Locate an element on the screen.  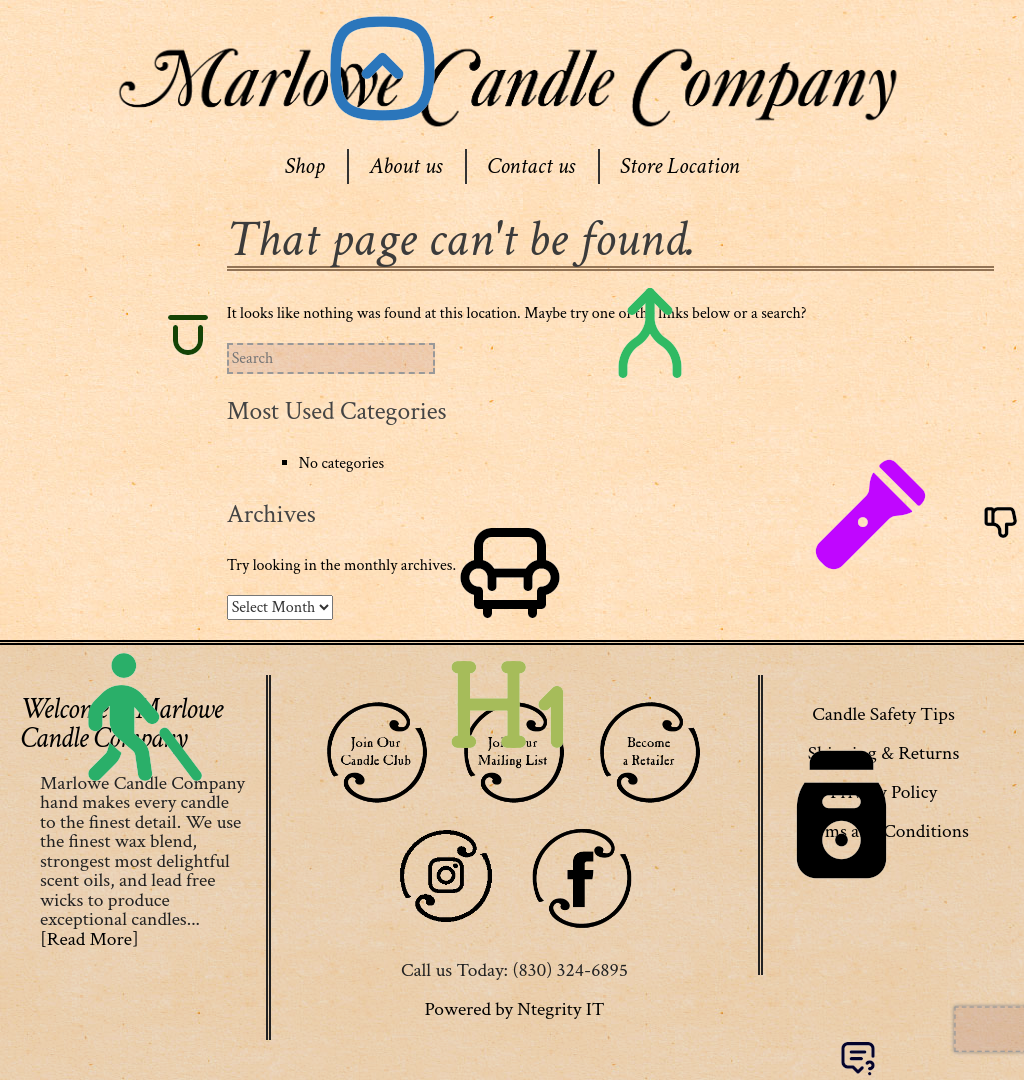
indicates accessibility features are available is located at coordinates (138, 717).